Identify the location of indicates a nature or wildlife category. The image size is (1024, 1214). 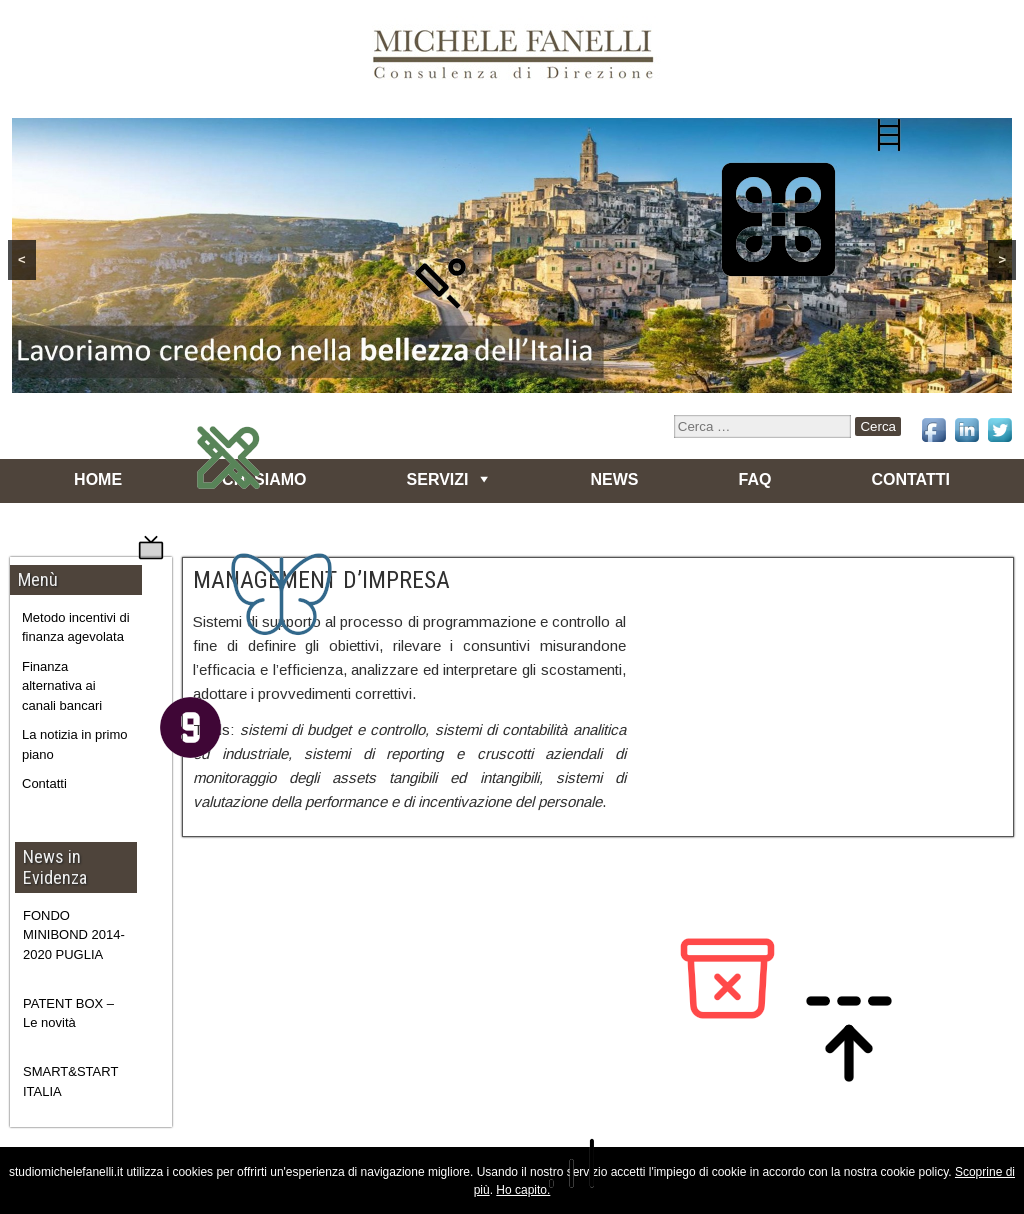
(281, 592).